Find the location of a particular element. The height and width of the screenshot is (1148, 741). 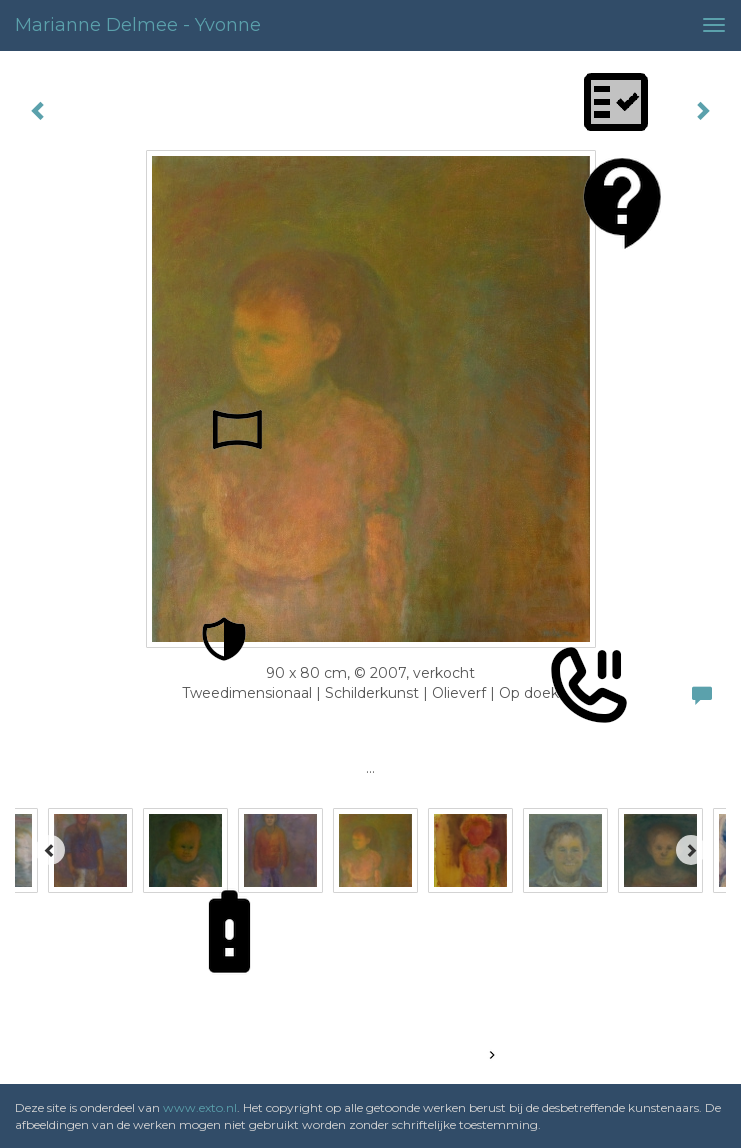

indicates partial security or protection status is located at coordinates (224, 639).